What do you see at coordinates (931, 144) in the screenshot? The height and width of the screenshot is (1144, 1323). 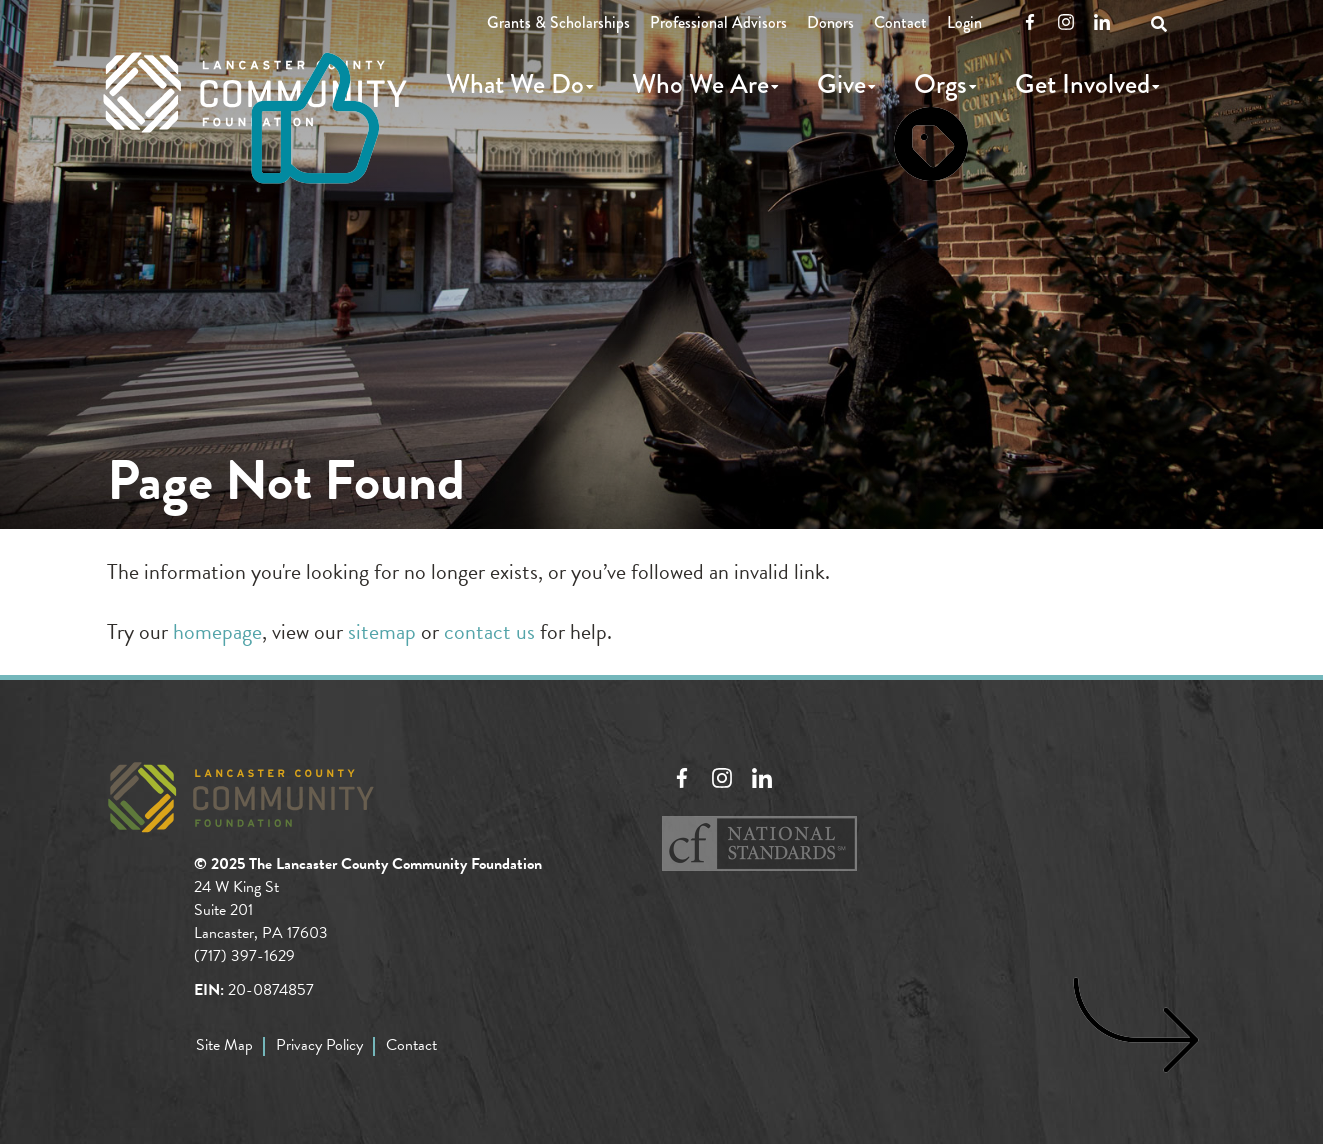 I see `view tagged items in your feed` at bounding box center [931, 144].